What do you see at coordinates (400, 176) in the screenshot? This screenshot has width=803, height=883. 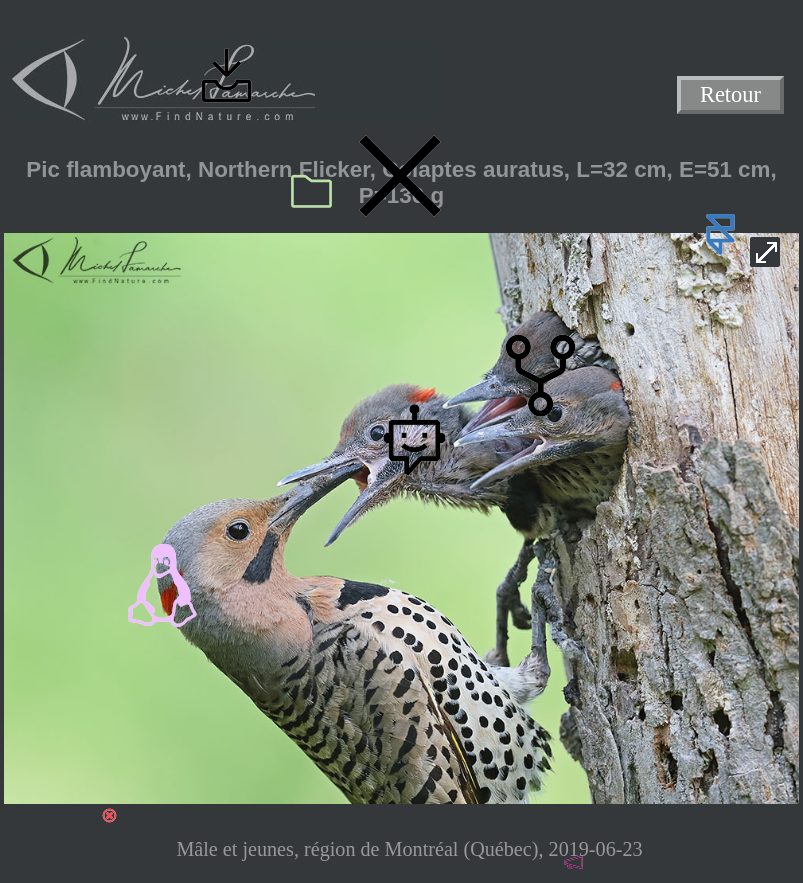 I see `close the current window or tab` at bounding box center [400, 176].